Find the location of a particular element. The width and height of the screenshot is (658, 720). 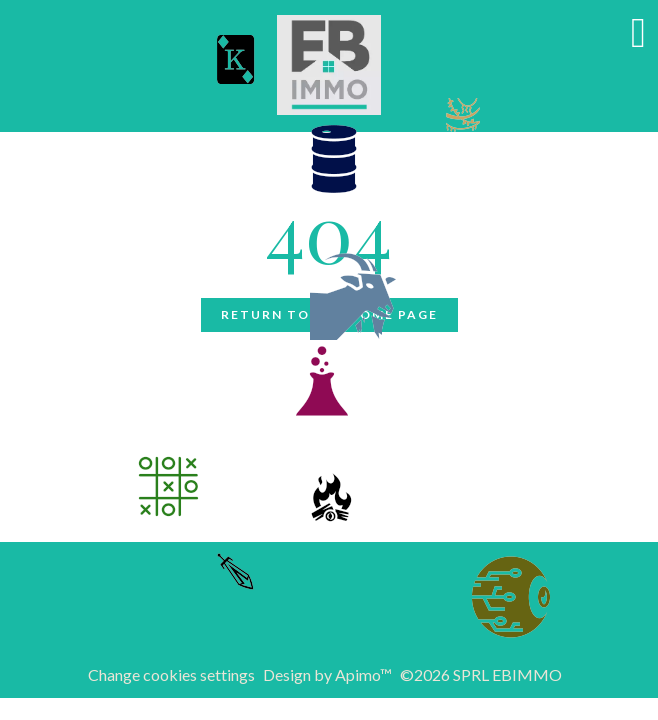

nature or plant-themed game element is located at coordinates (463, 115).